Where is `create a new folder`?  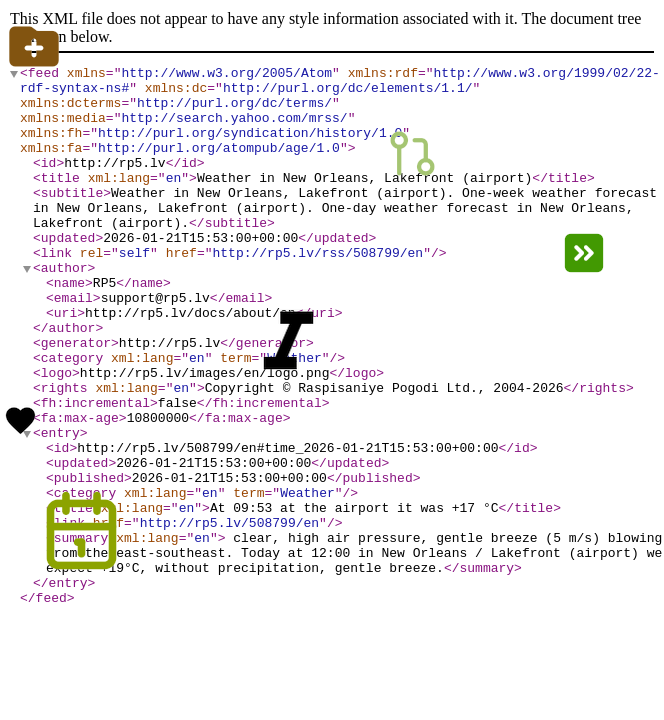
create a new folder is located at coordinates (34, 48).